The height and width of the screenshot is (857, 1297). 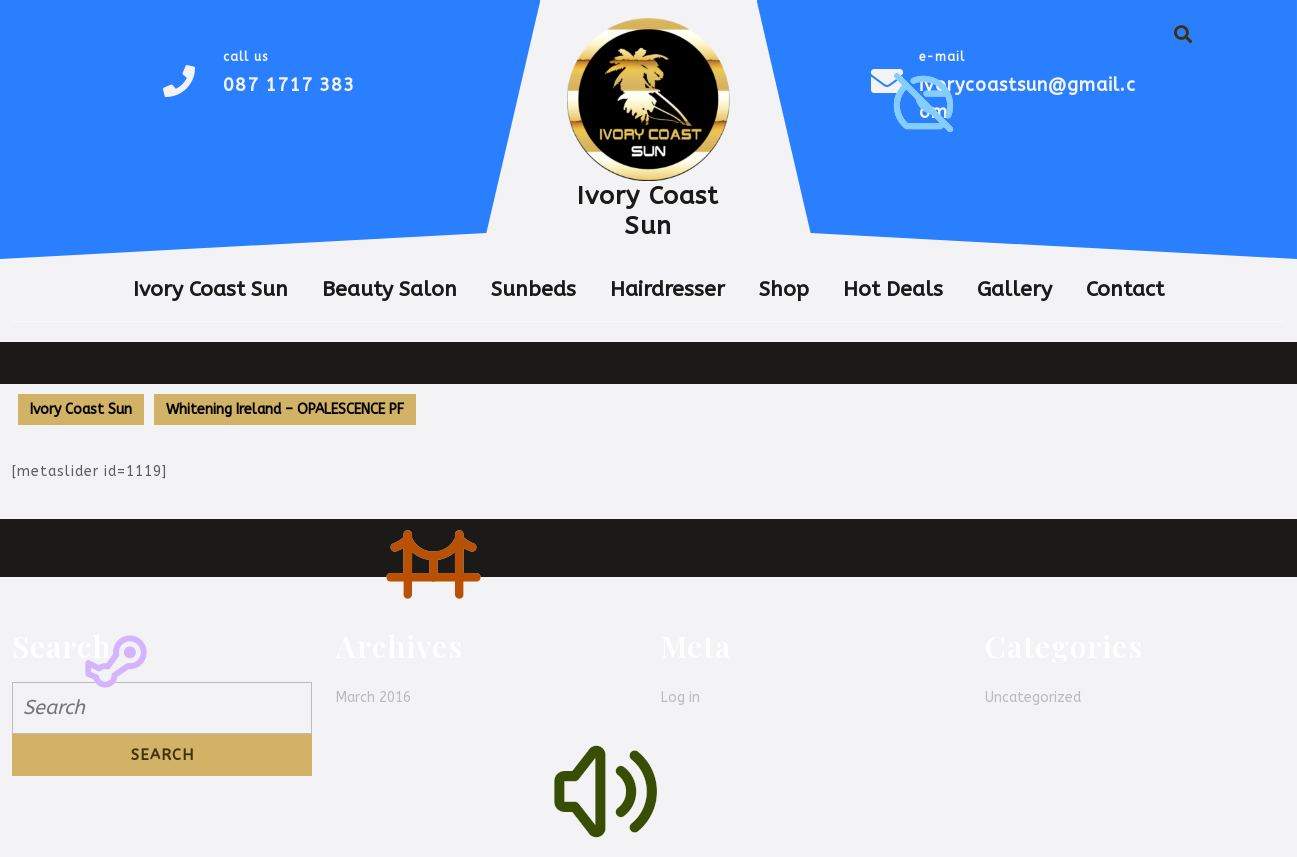 I want to click on open Steam gaming platform, so click(x=116, y=660).